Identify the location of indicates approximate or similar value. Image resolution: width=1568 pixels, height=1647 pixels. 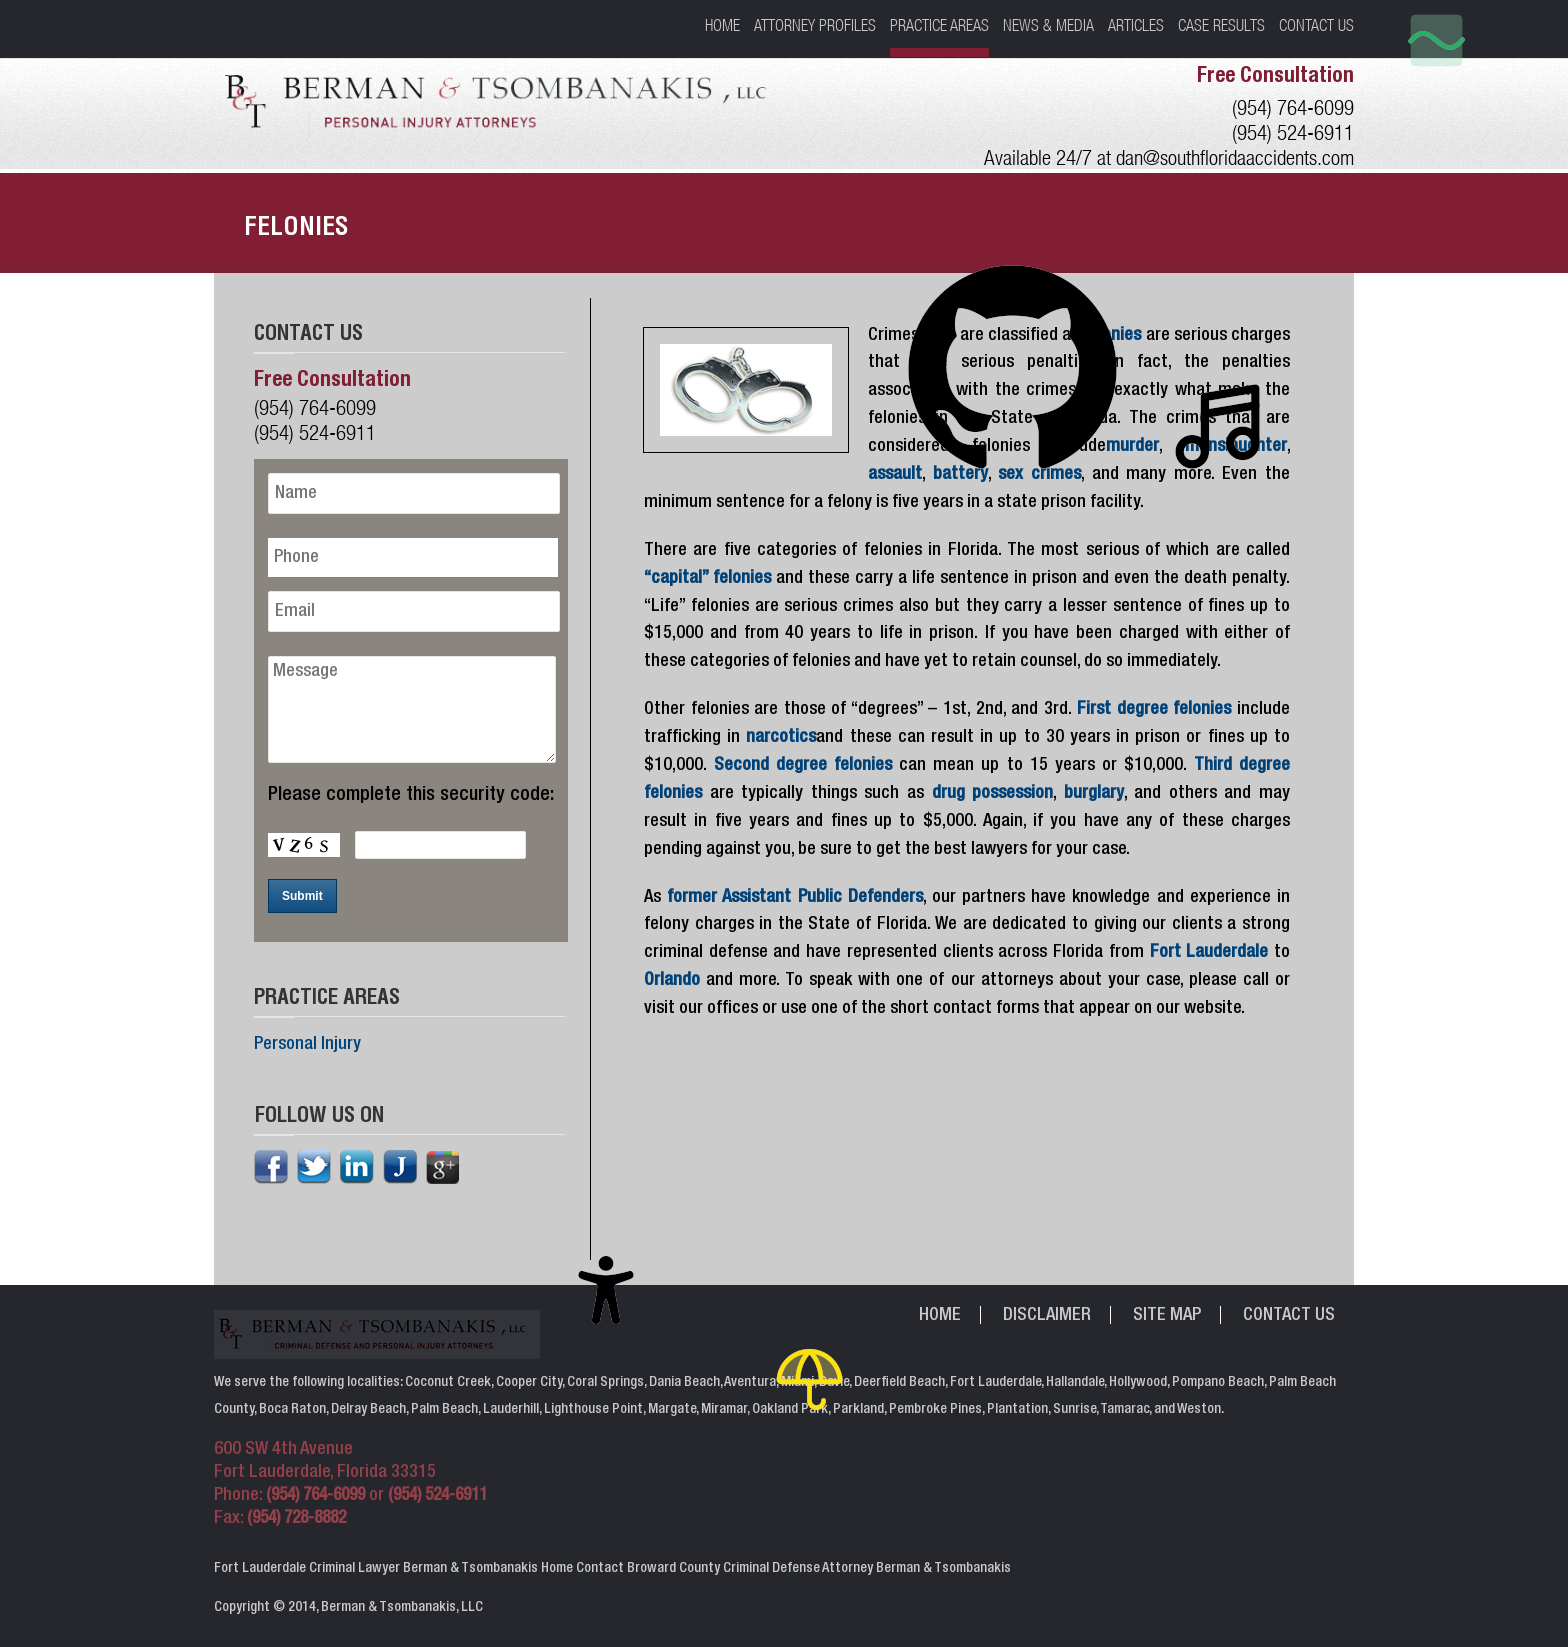
(1436, 40).